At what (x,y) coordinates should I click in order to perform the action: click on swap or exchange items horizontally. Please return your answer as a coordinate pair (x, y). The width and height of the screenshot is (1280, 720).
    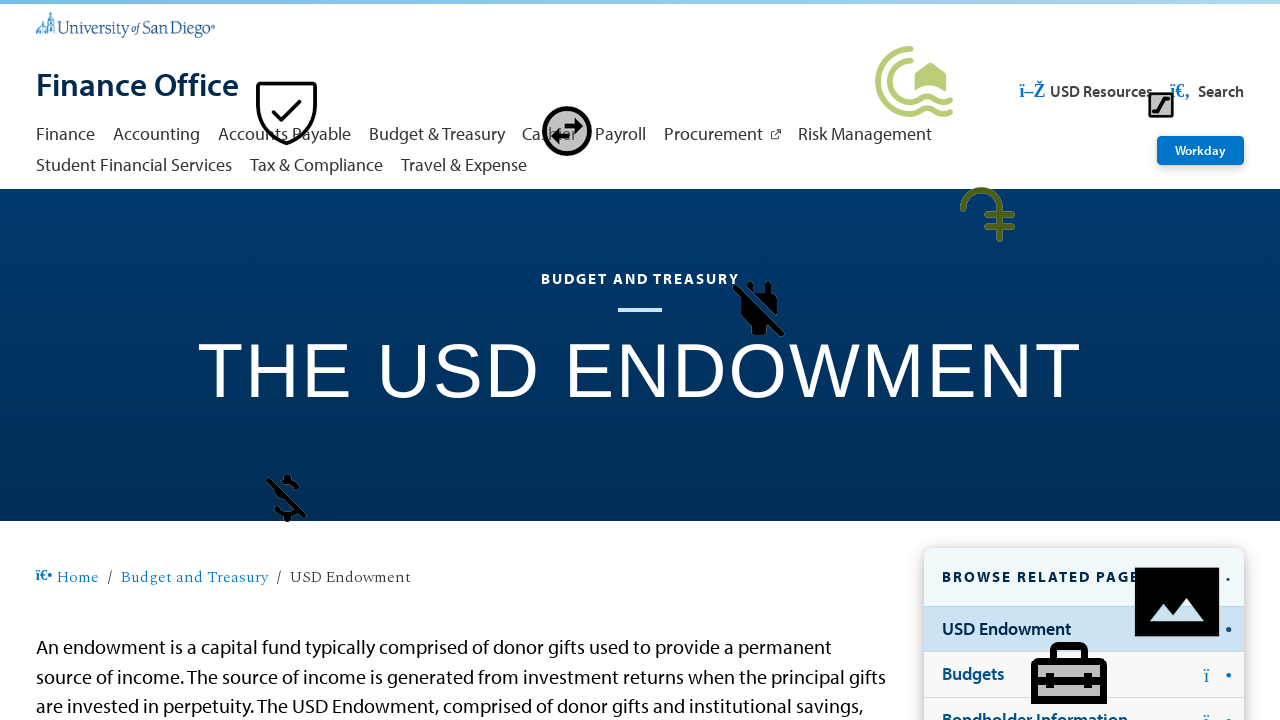
    Looking at the image, I should click on (567, 131).